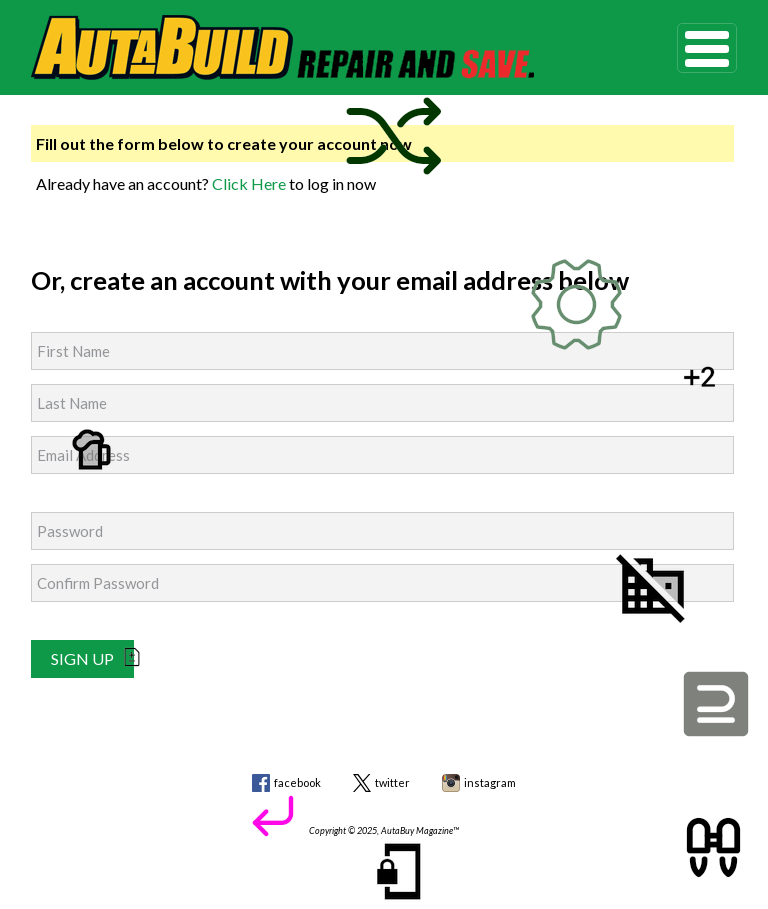 The height and width of the screenshot is (909, 768). What do you see at coordinates (713, 847) in the screenshot?
I see `access jetpack or boost feature` at bounding box center [713, 847].